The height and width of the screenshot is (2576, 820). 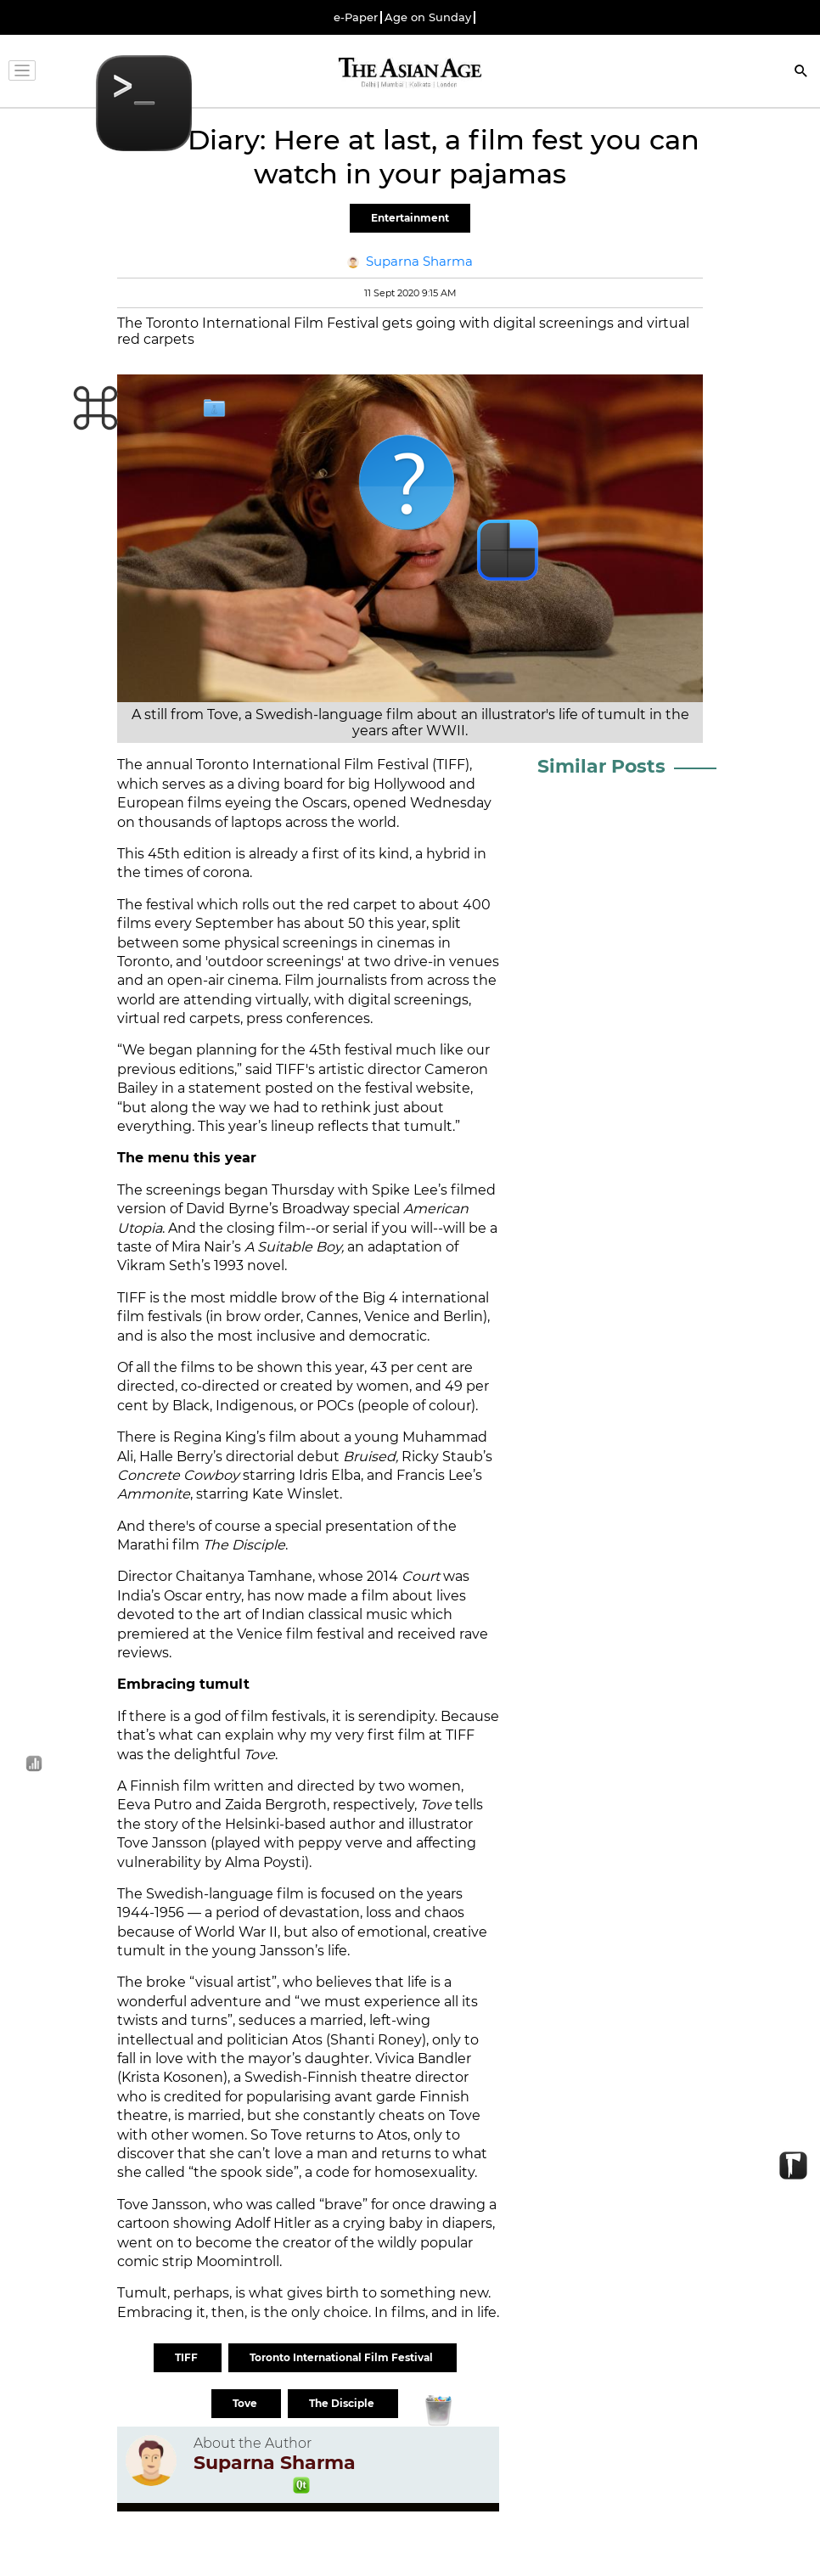 What do you see at coordinates (438, 2410) in the screenshot?
I see `trash bin containing deleted items` at bounding box center [438, 2410].